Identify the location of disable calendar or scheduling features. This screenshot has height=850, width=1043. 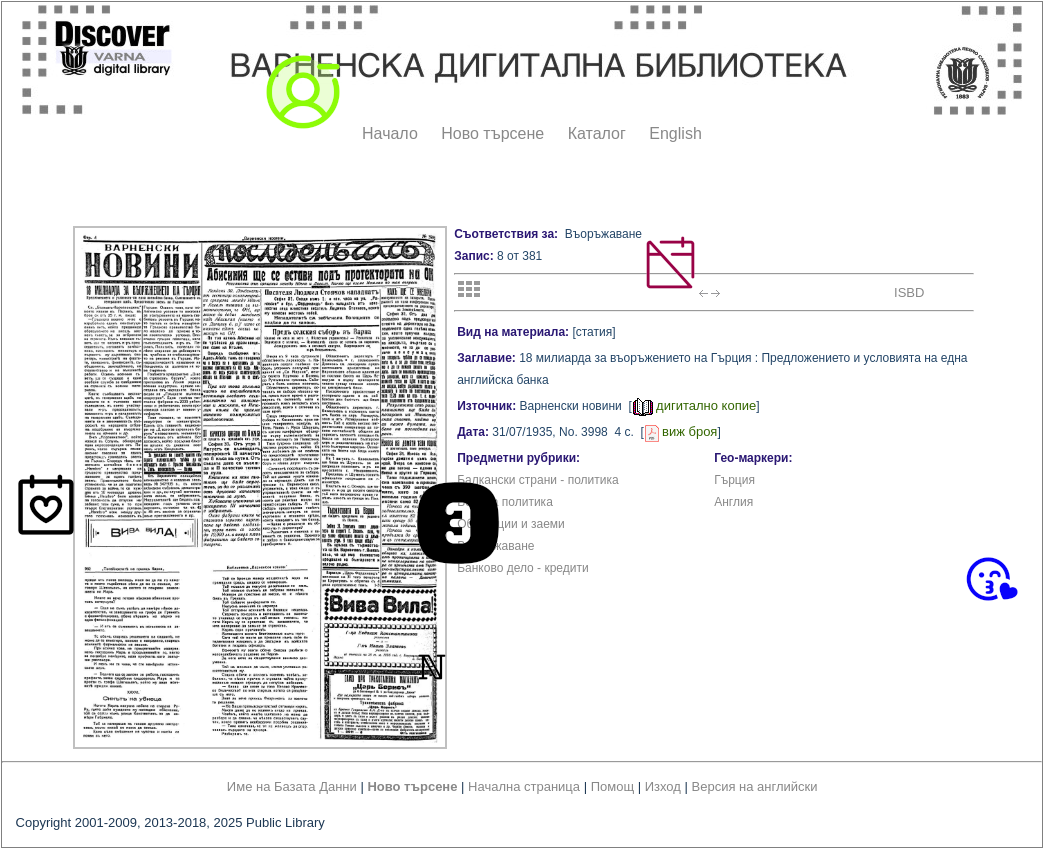
(670, 264).